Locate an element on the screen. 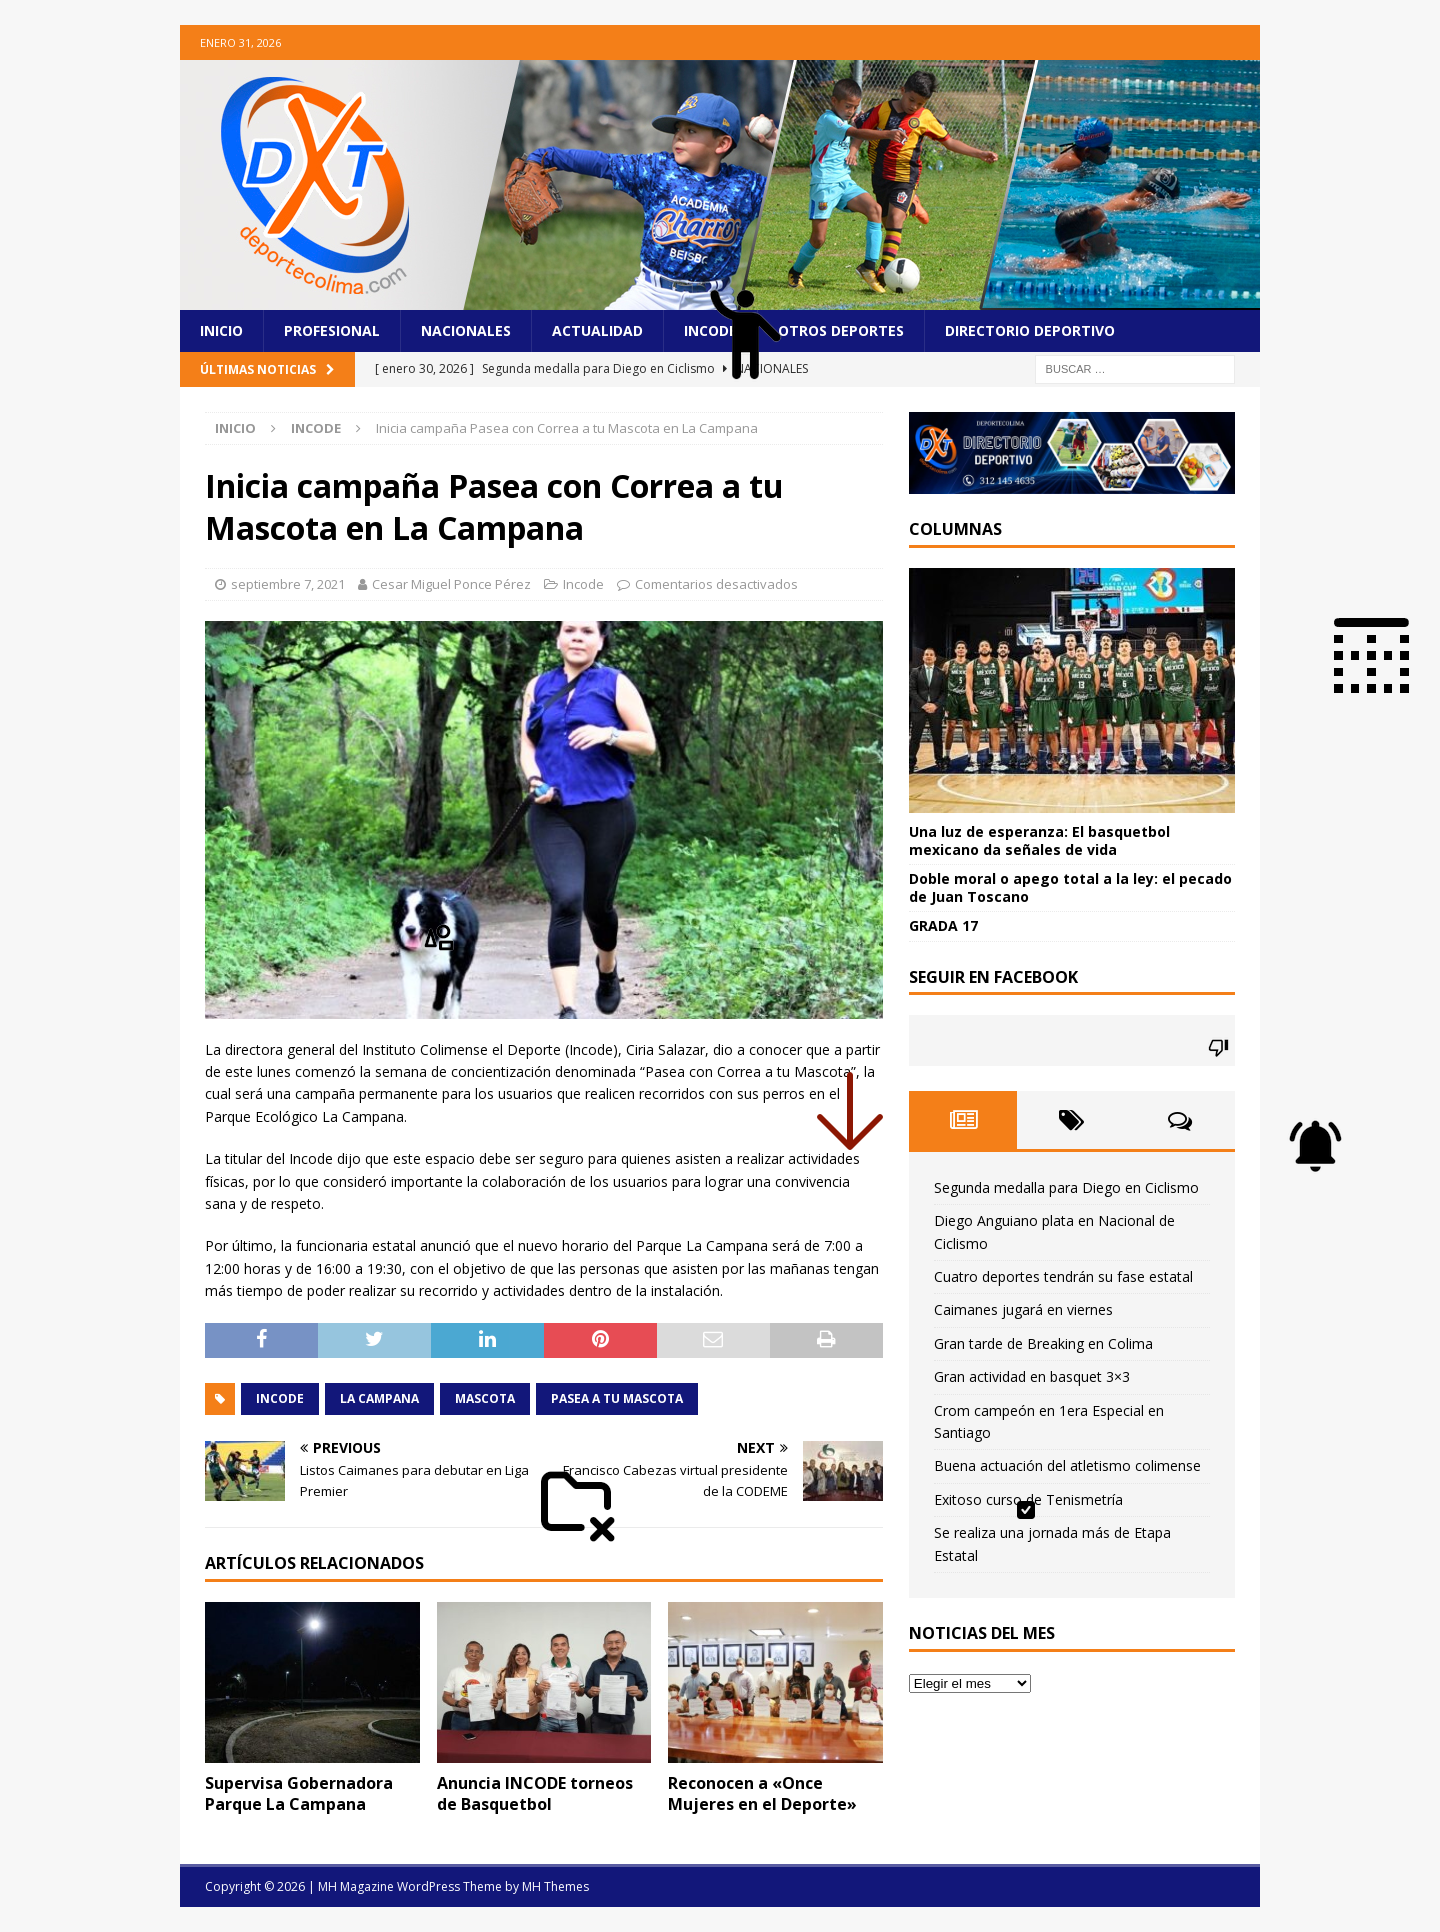 The height and width of the screenshot is (1932, 1440). dislike or downvote content is located at coordinates (1218, 1047).